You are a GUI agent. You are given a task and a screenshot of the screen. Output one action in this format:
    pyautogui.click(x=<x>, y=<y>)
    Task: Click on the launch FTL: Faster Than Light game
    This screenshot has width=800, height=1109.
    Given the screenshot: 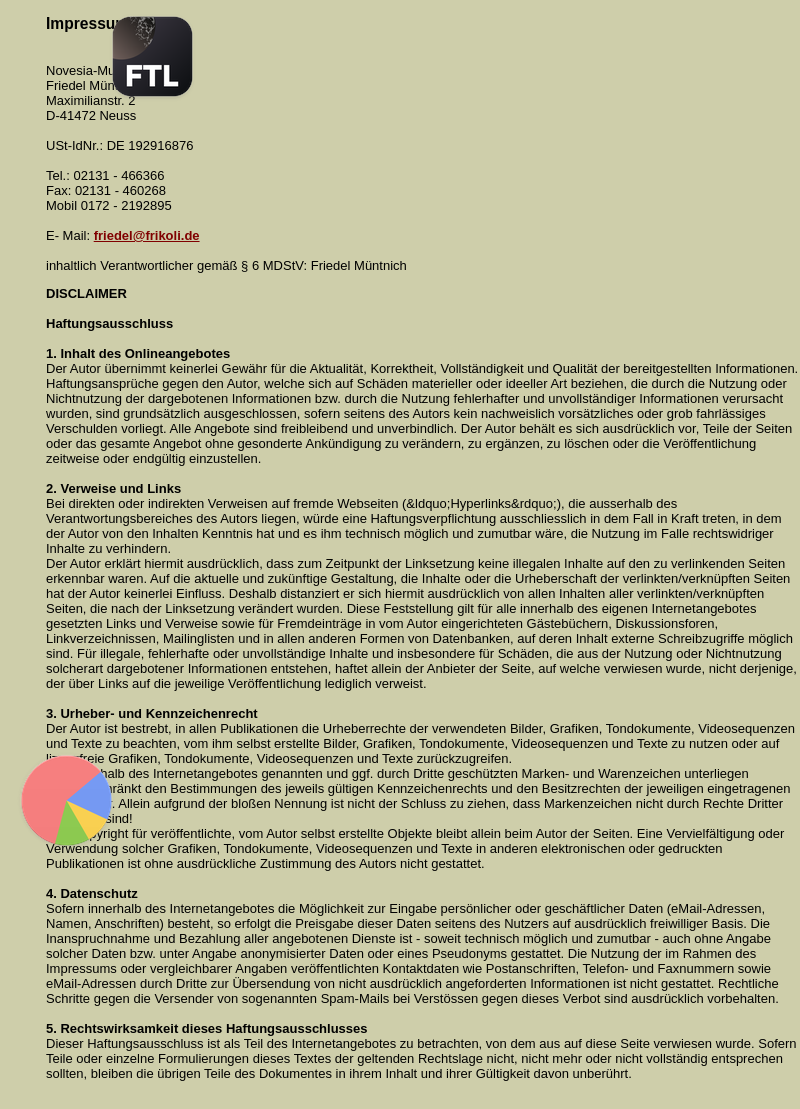 What is the action you would take?
    pyautogui.click(x=152, y=56)
    